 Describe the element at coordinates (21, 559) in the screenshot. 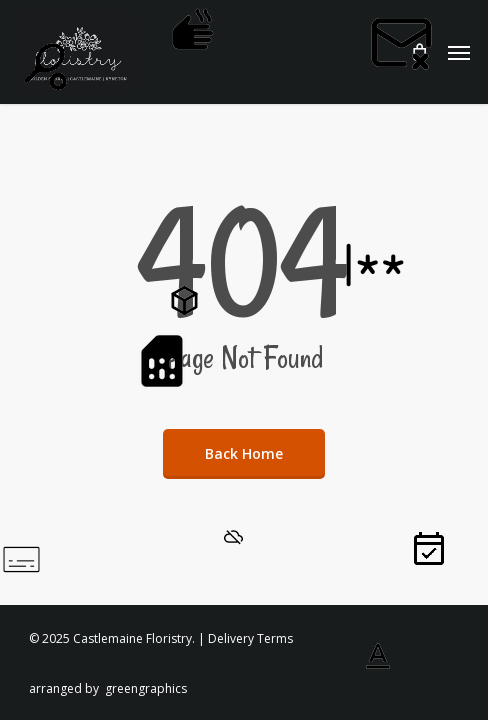

I see `enable subtitles or closed captions` at that location.